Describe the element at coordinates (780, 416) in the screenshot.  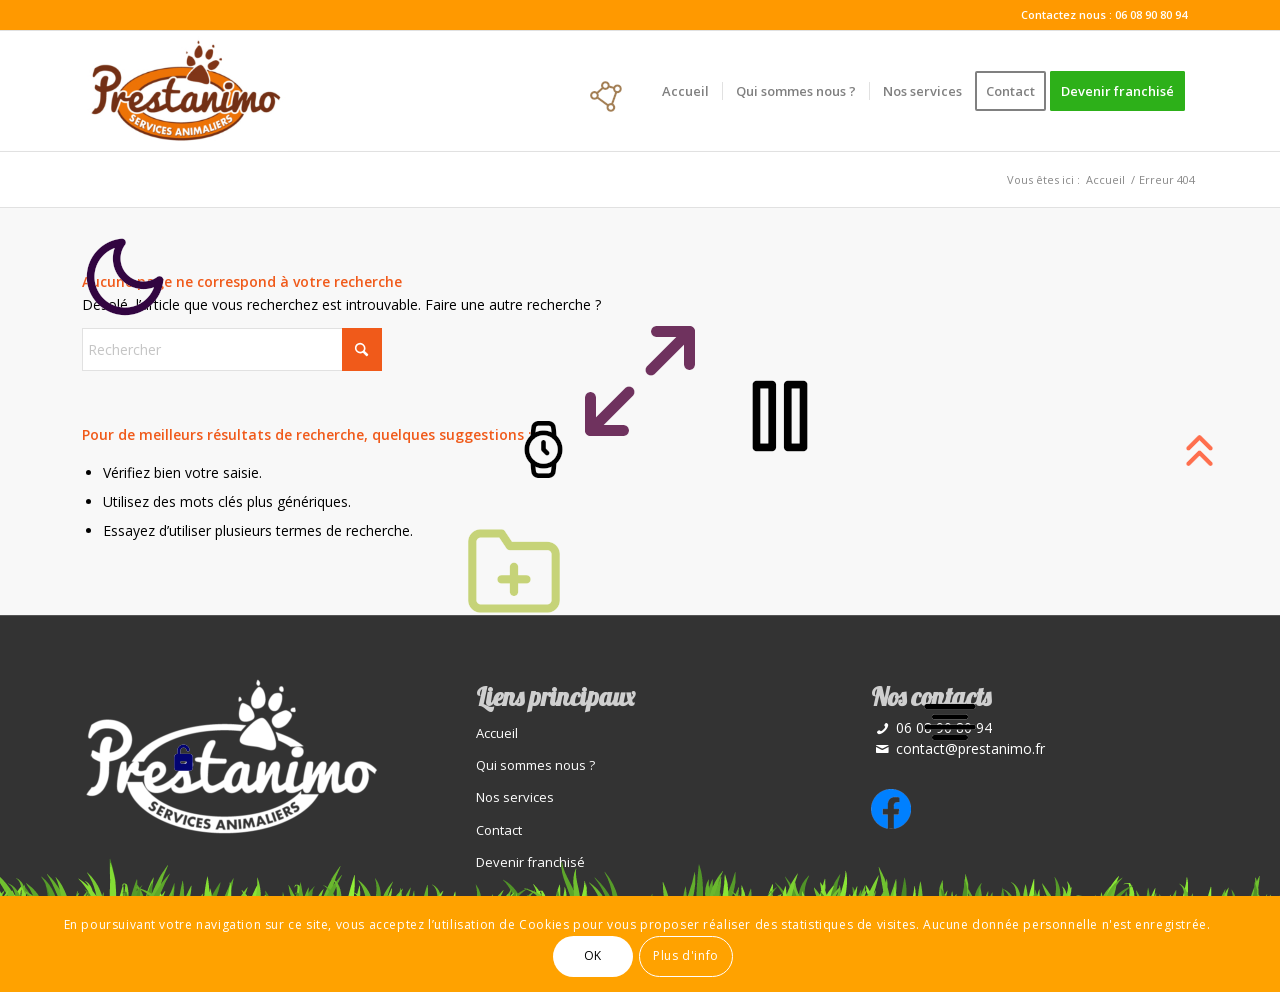
I see `pause media playback` at that location.